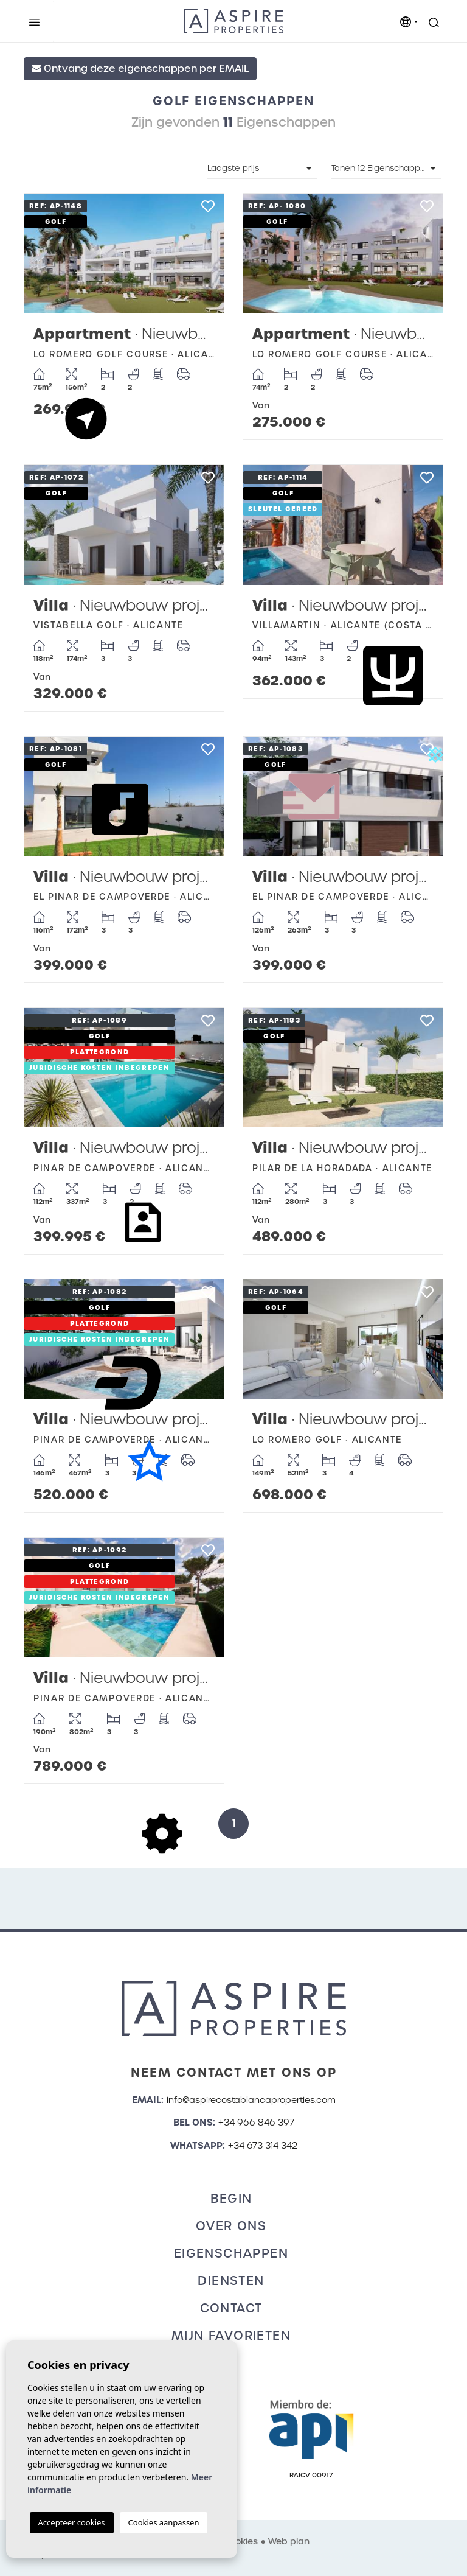 The image size is (467, 2576). Describe the element at coordinates (314, 796) in the screenshot. I see `send an email or message` at that location.